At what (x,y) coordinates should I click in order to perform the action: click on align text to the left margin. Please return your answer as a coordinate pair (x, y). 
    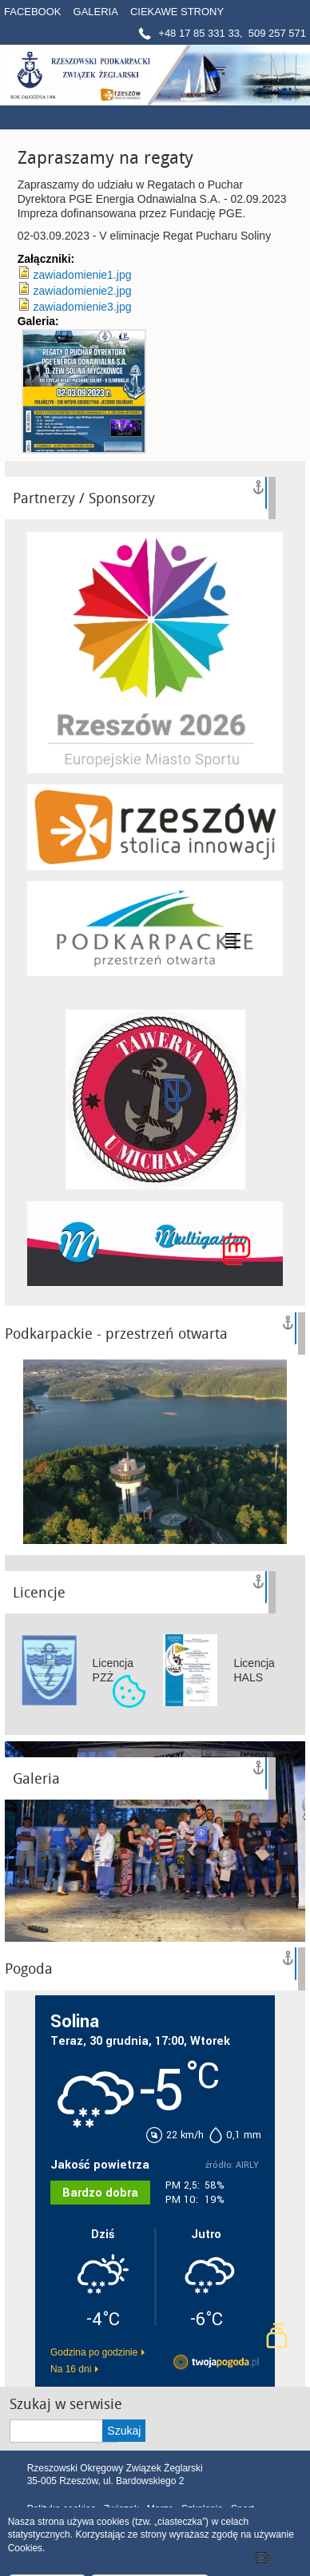
    Looking at the image, I should click on (232, 940).